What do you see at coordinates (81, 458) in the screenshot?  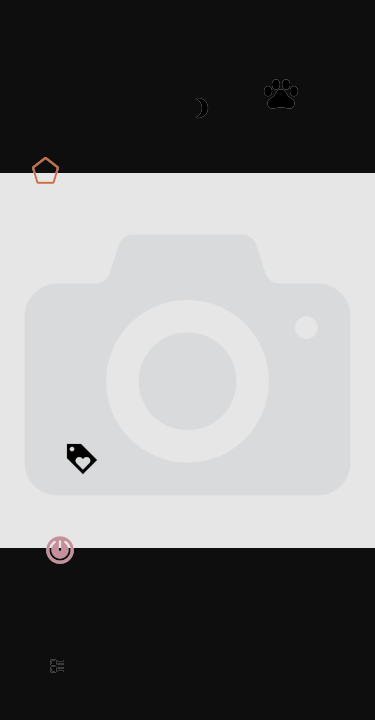 I see `view loyalty rewards or points` at bounding box center [81, 458].